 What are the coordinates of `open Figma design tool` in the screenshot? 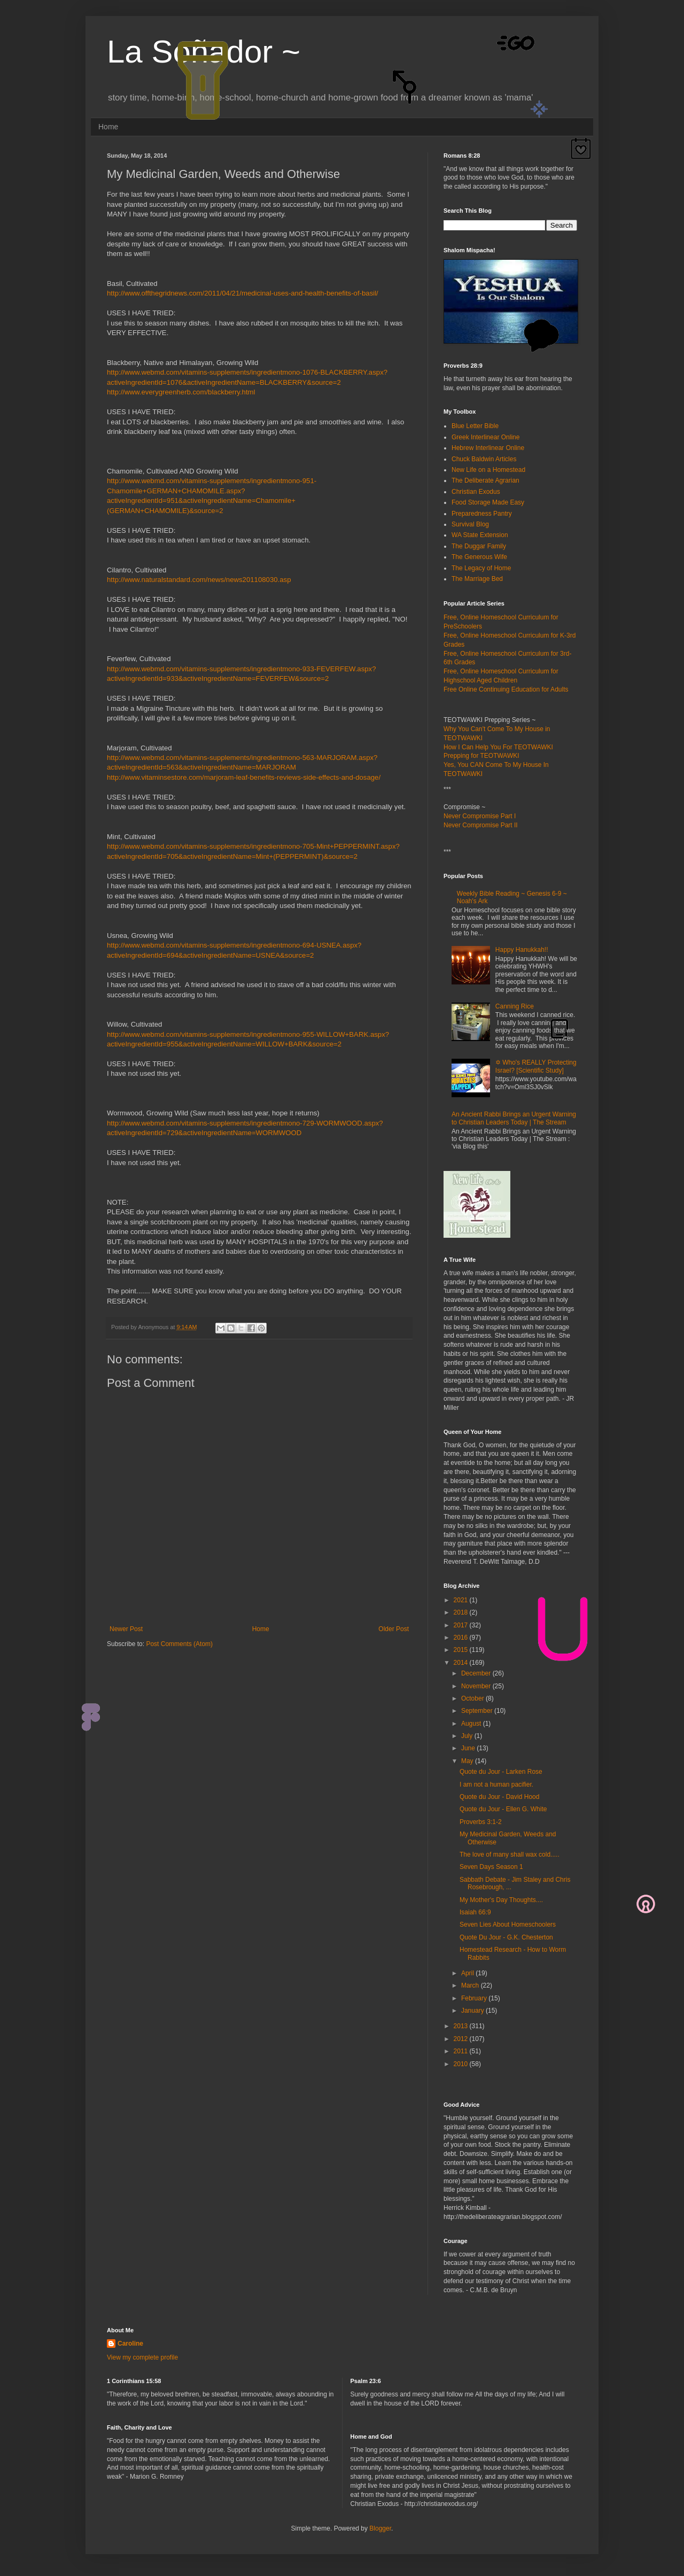 It's located at (91, 1717).